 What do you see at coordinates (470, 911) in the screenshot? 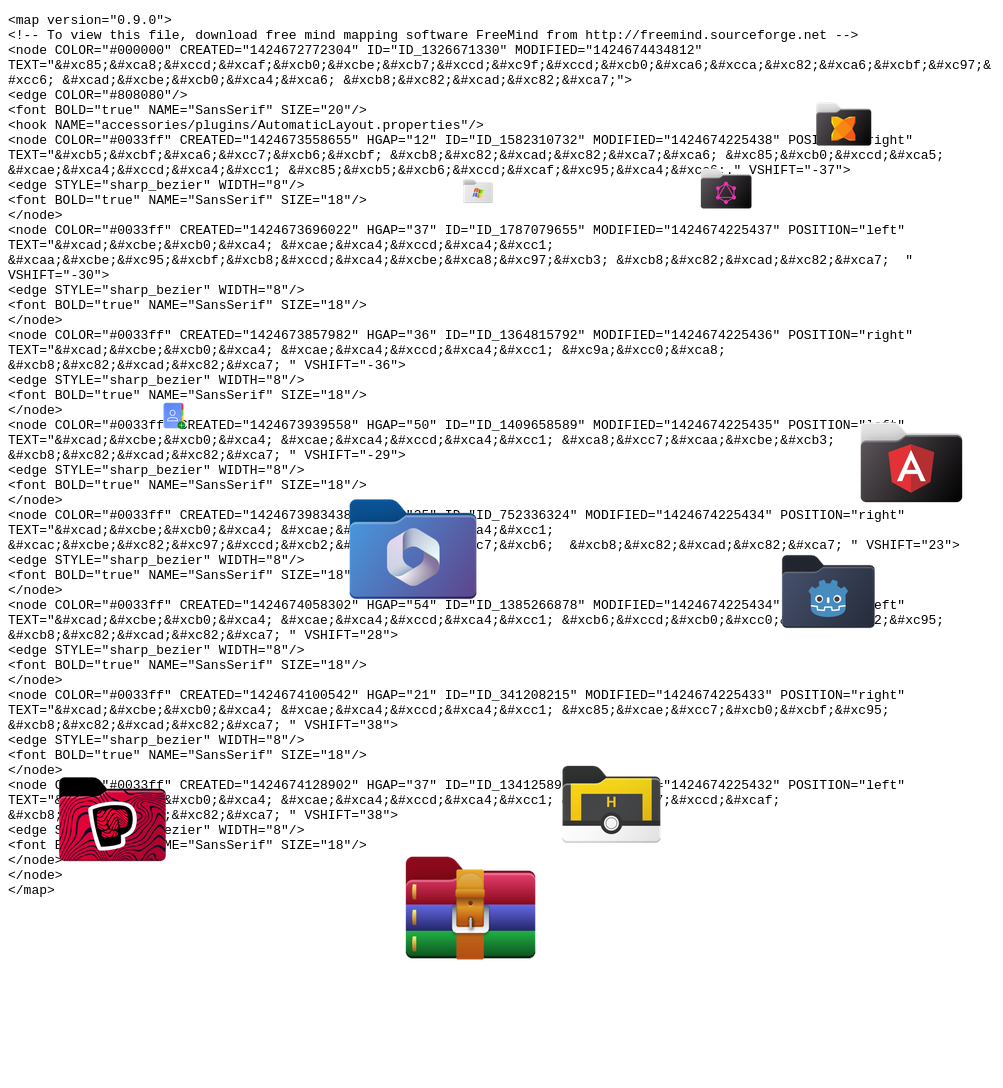
I see `open folder containing WinRAR archives` at bounding box center [470, 911].